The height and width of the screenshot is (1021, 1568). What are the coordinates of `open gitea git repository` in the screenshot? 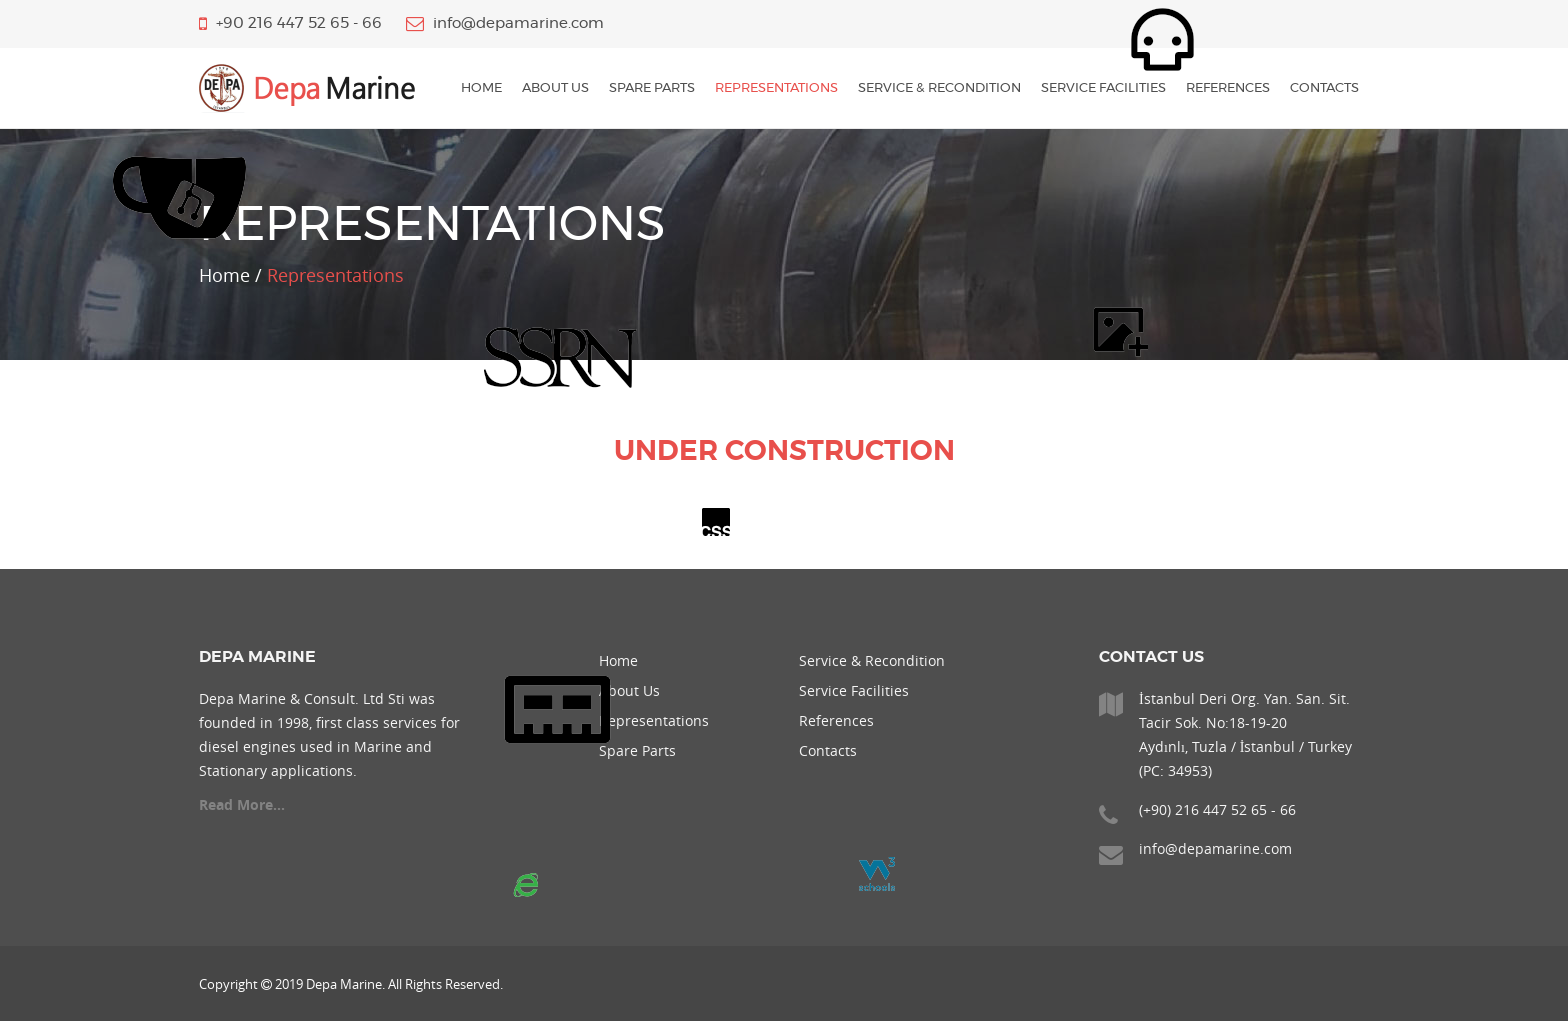 It's located at (179, 197).